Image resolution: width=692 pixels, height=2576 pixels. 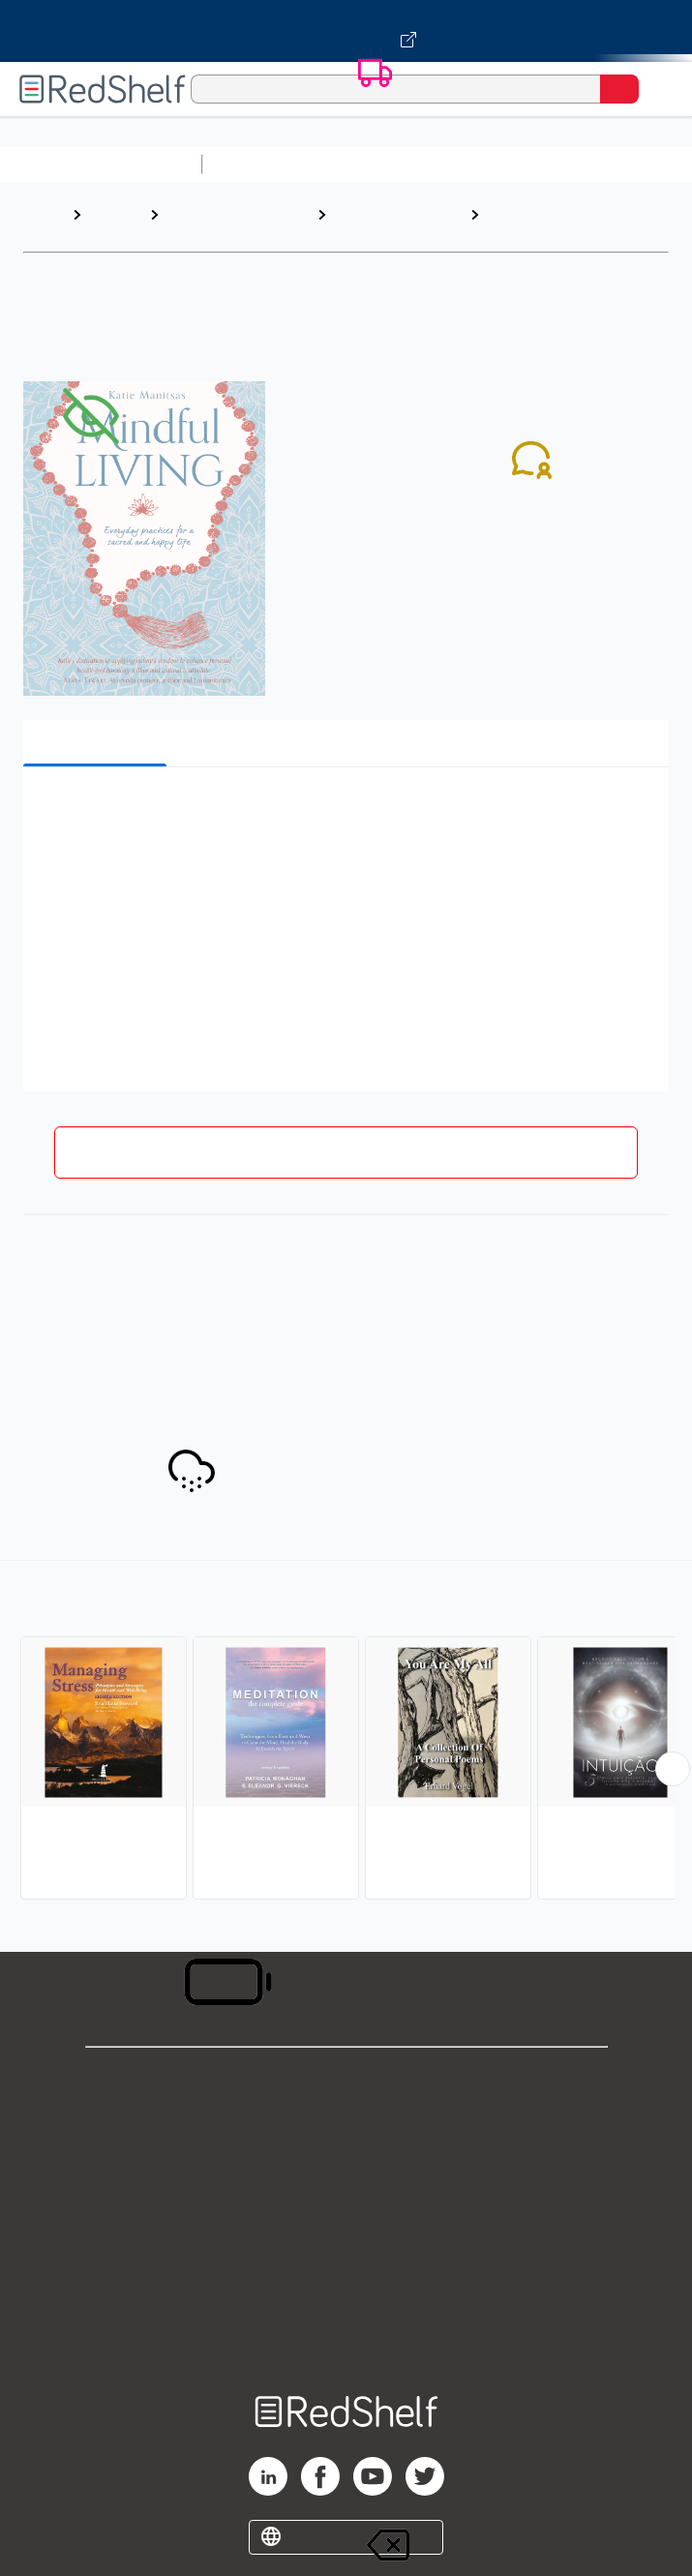 What do you see at coordinates (228, 1982) in the screenshot?
I see `indicates battery is completely drained` at bounding box center [228, 1982].